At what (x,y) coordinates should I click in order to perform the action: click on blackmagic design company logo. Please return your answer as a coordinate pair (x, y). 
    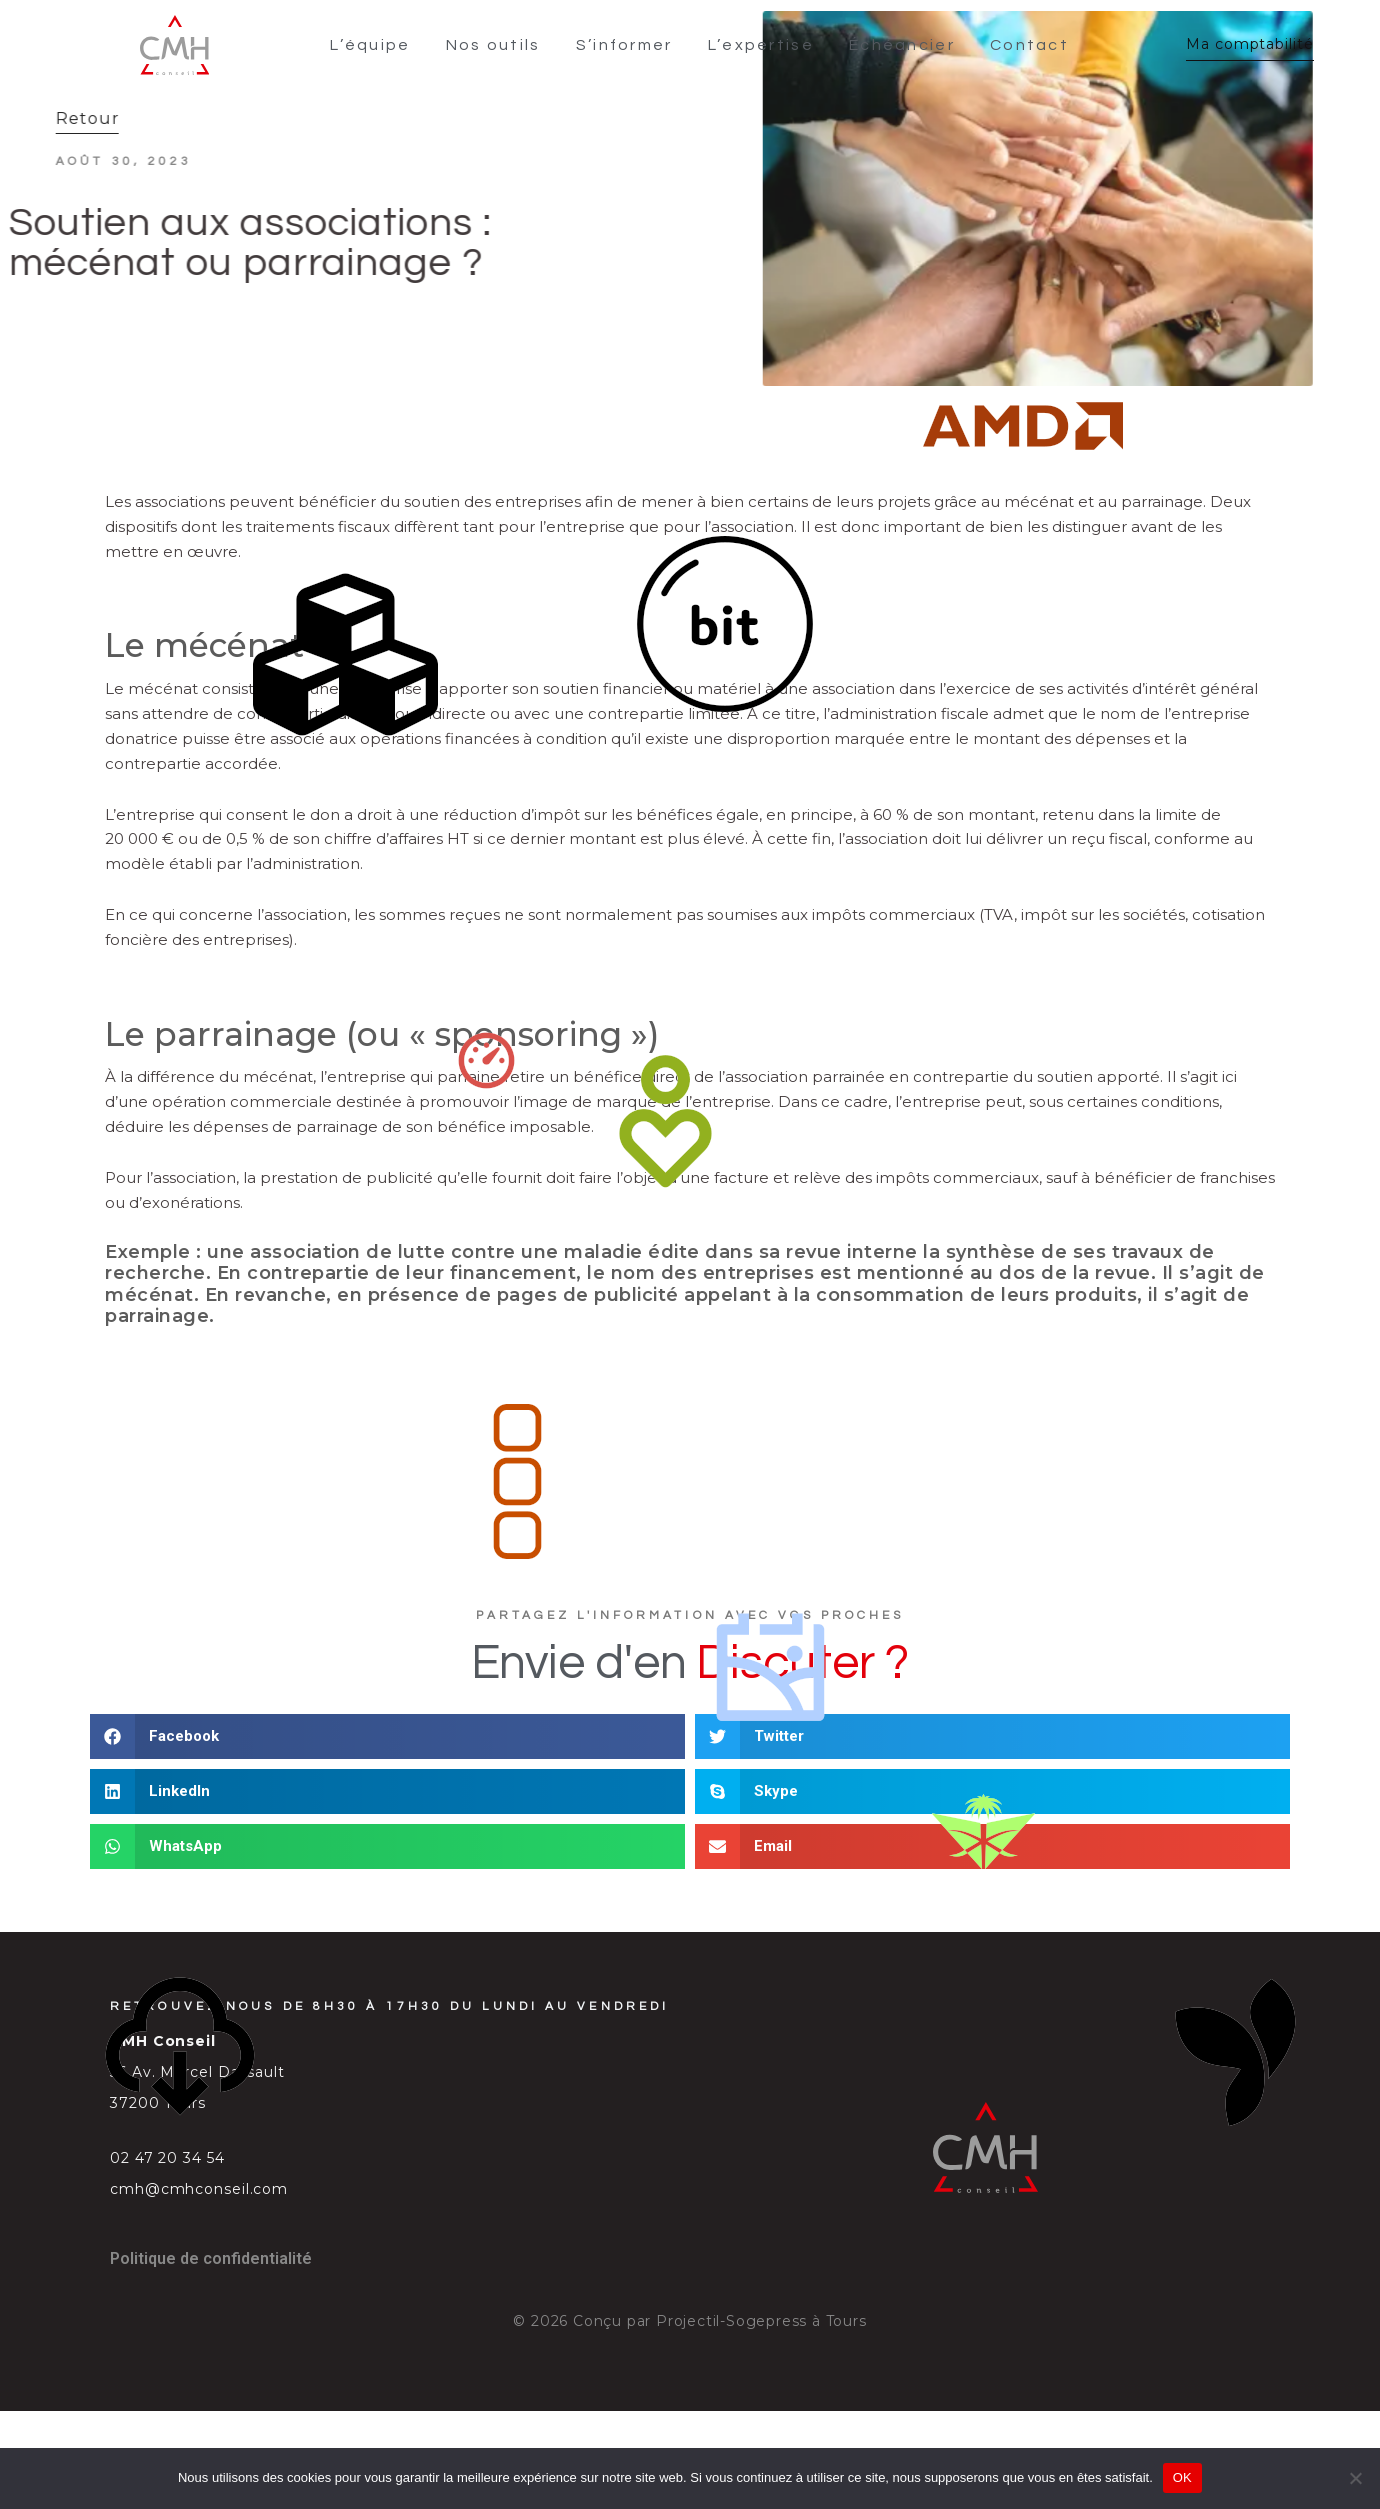
    Looking at the image, I should click on (517, 1481).